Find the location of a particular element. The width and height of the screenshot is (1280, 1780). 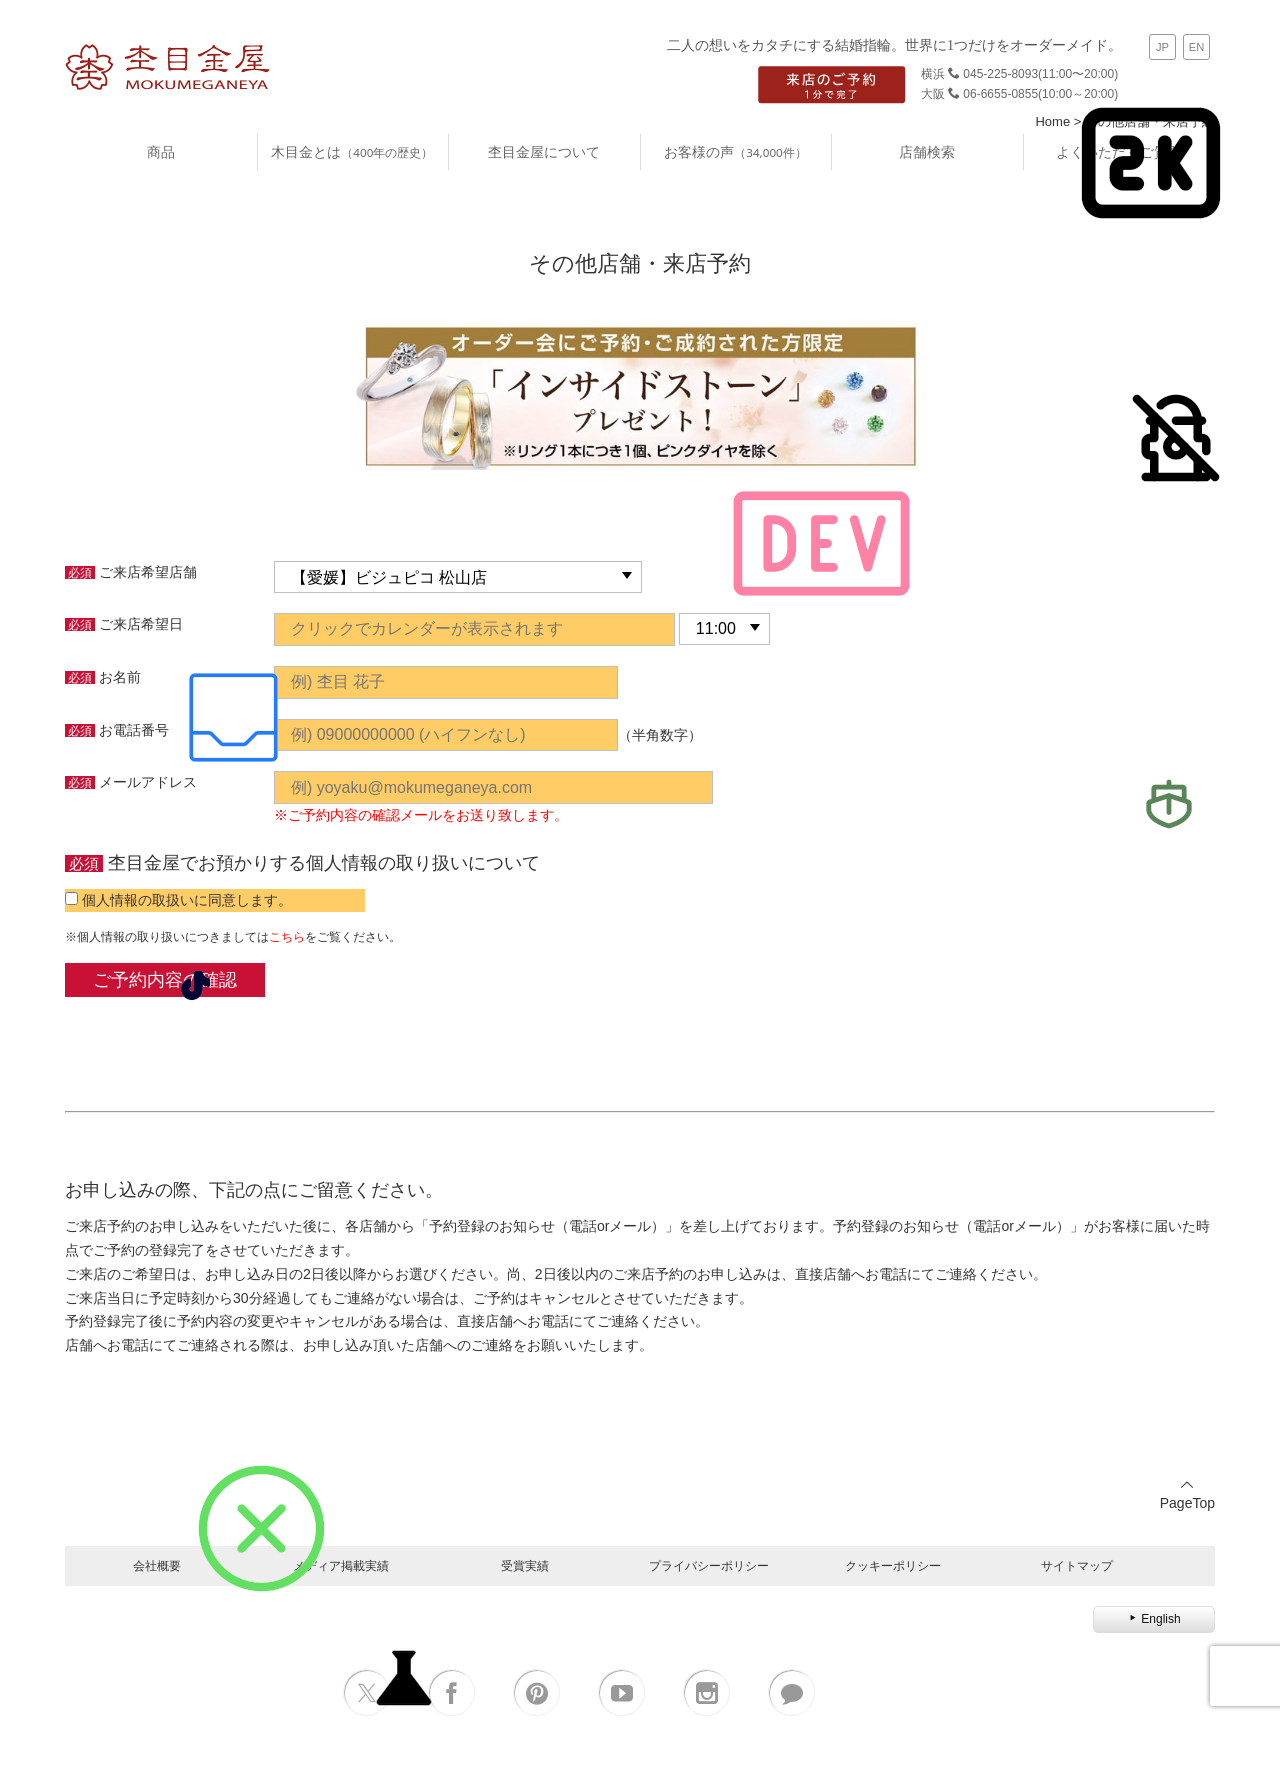

visit the DEV Community platform is located at coordinates (821, 543).